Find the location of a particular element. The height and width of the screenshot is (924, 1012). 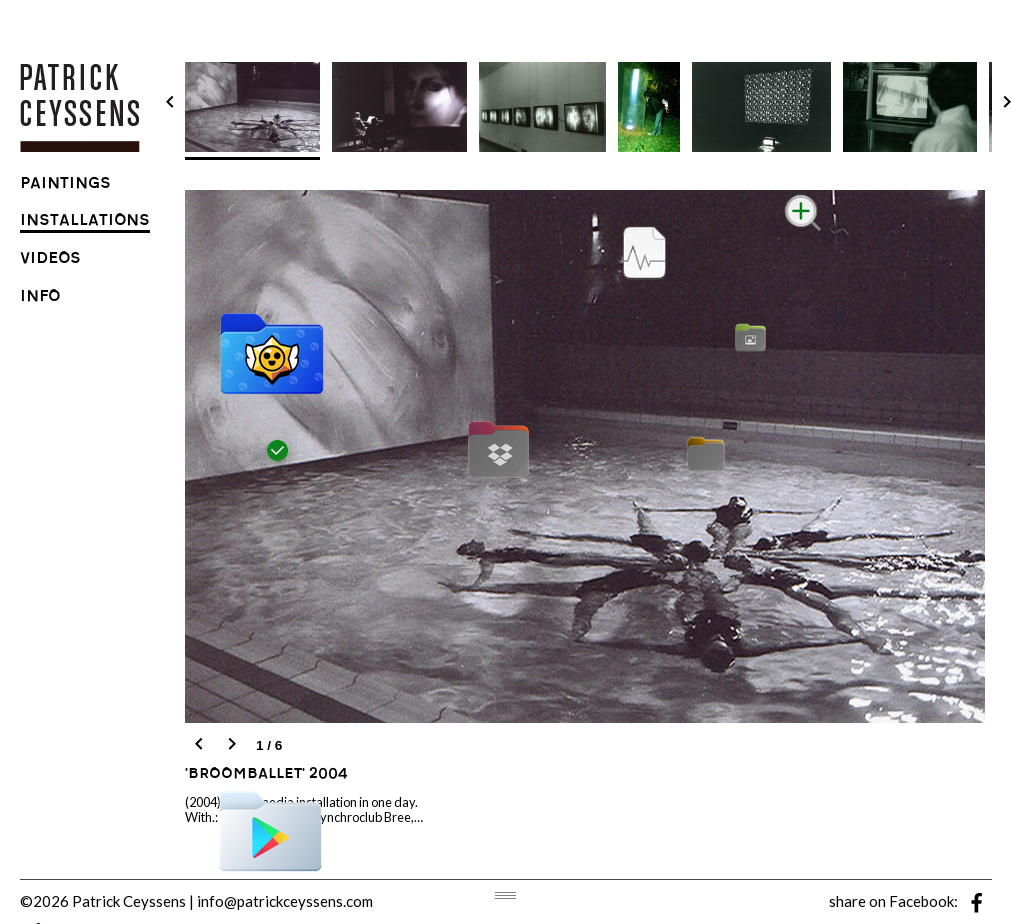

indicates dropbox file is fully synced is located at coordinates (277, 450).